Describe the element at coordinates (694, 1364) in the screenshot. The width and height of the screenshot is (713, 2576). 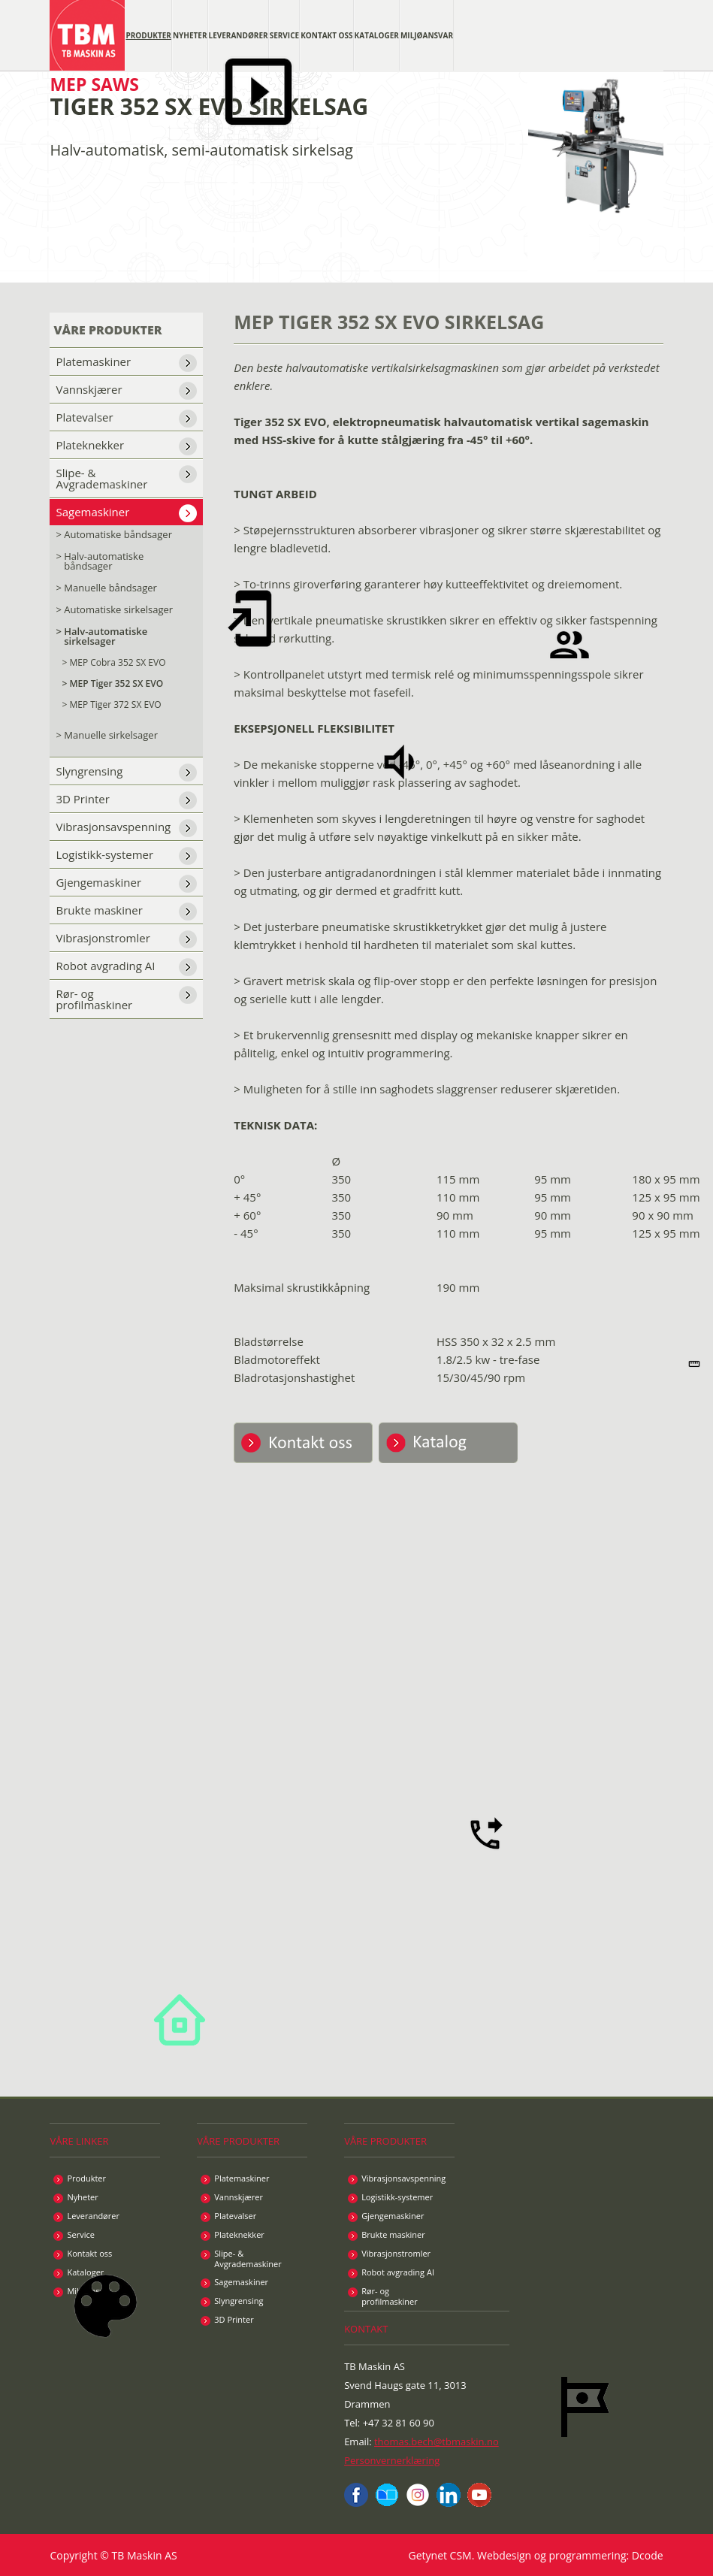
I see `measure dimensions or distance` at that location.